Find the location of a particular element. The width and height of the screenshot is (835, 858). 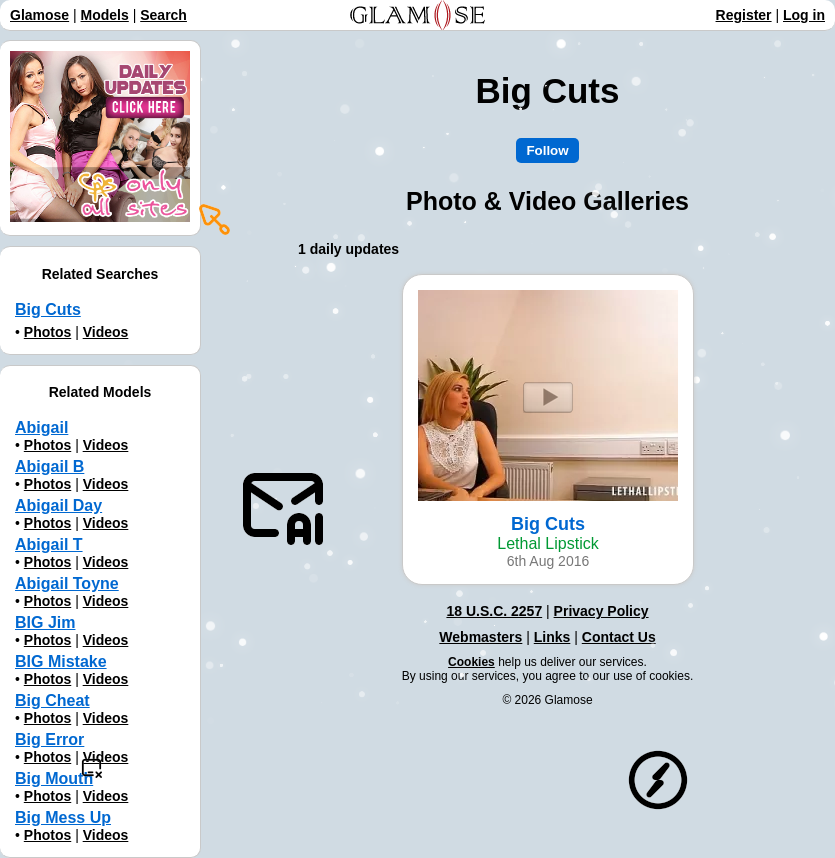

socket.io library or real-time websocket connection is located at coordinates (658, 780).